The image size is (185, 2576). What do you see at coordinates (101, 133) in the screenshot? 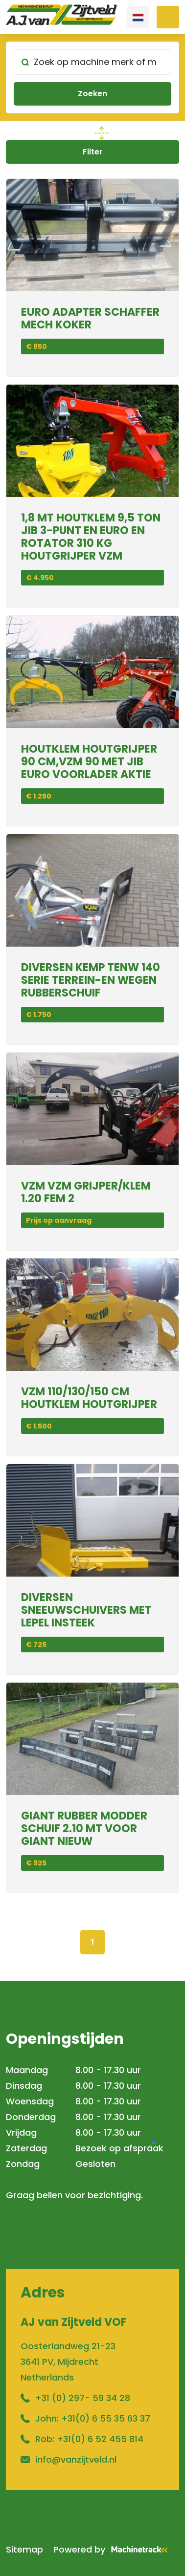
I see `expand collapsed content vertically` at bounding box center [101, 133].